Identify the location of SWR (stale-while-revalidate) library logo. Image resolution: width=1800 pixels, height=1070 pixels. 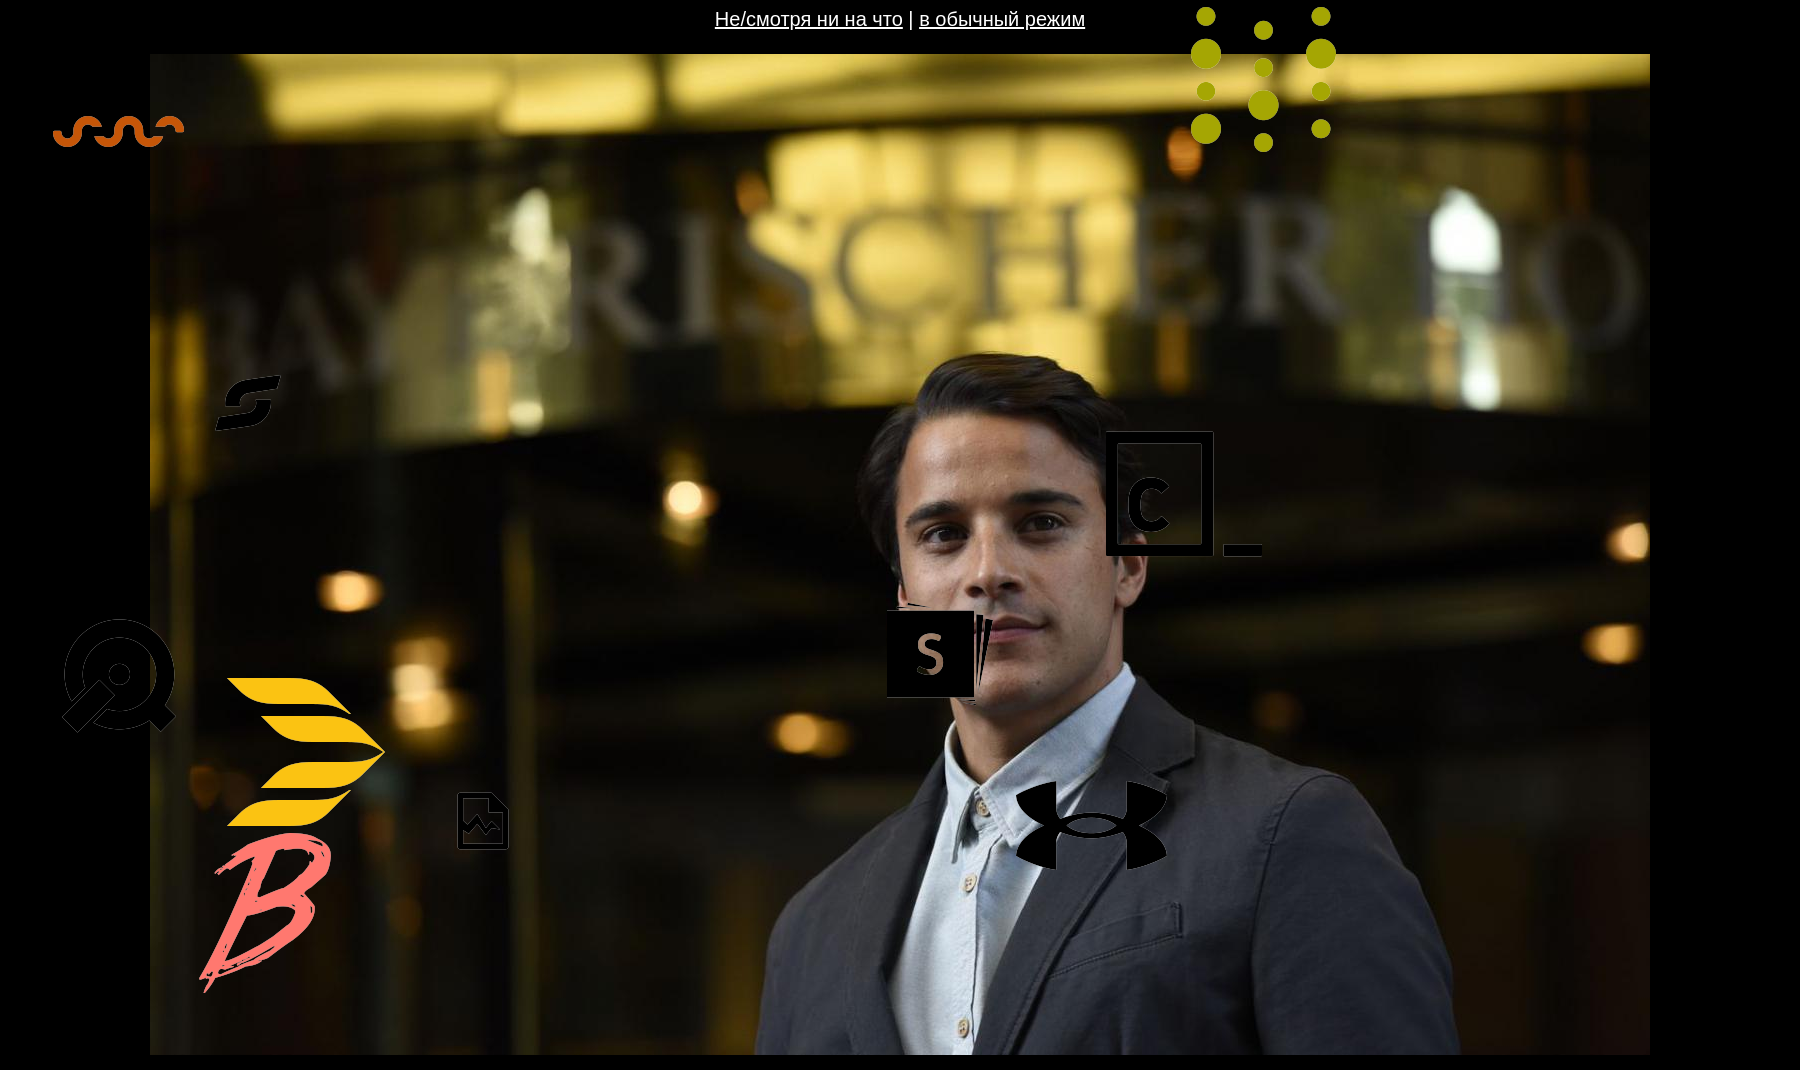
(118, 131).